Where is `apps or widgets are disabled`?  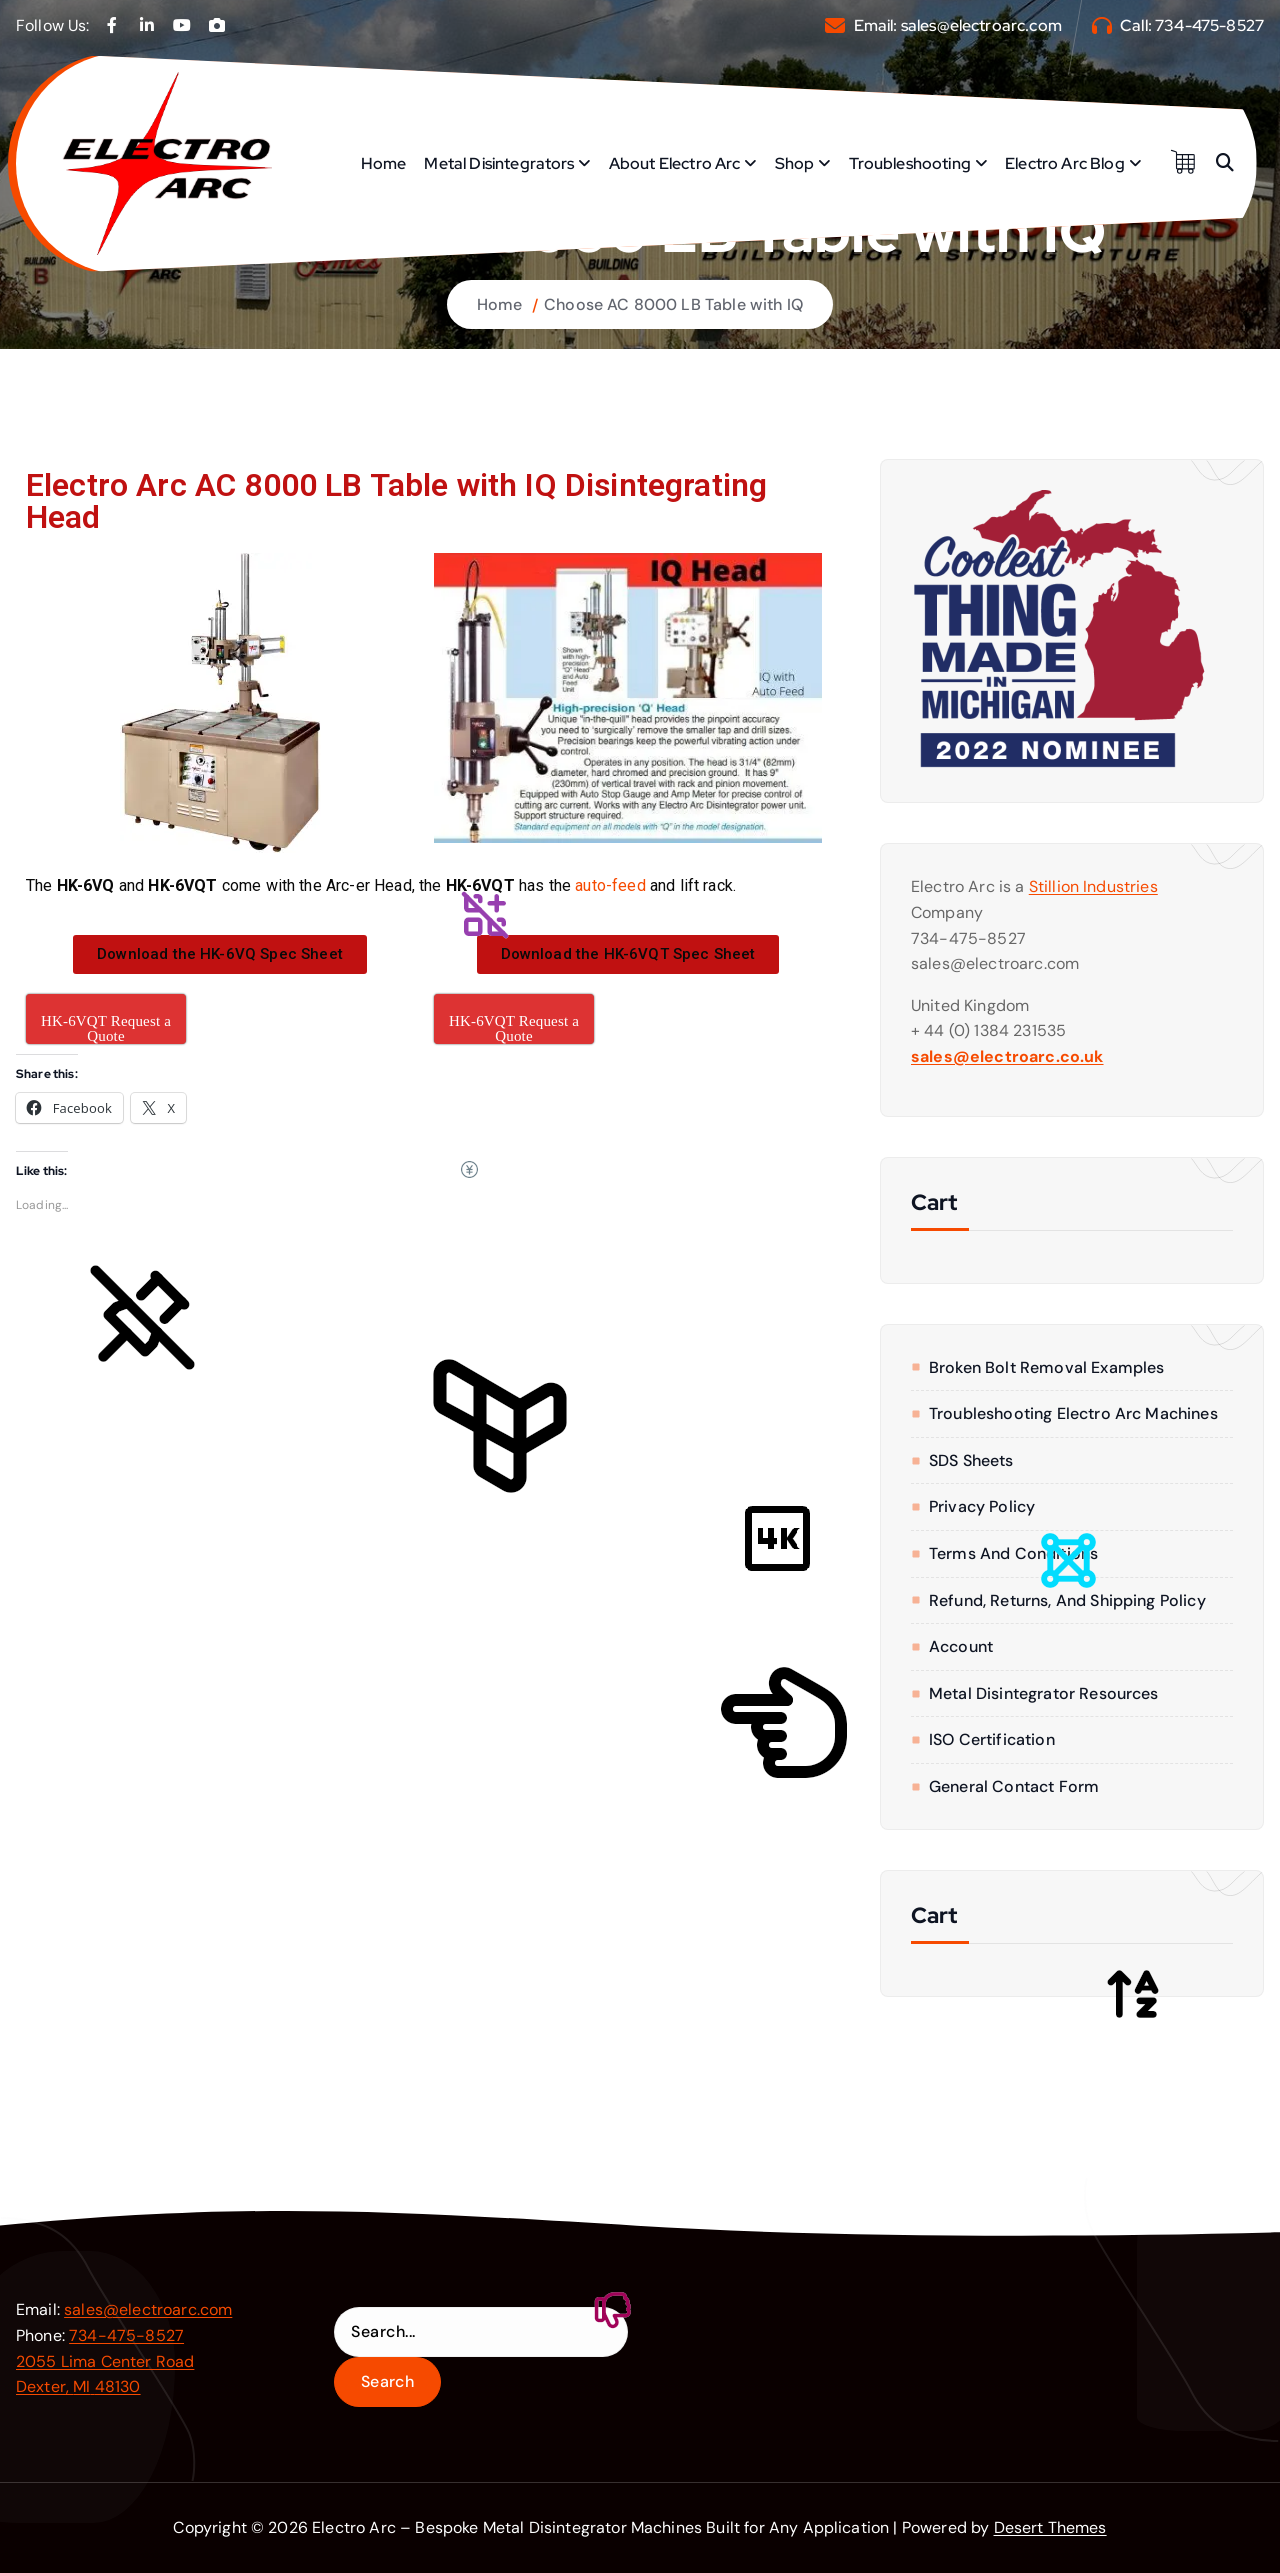 apps or widgets are disabled is located at coordinates (485, 915).